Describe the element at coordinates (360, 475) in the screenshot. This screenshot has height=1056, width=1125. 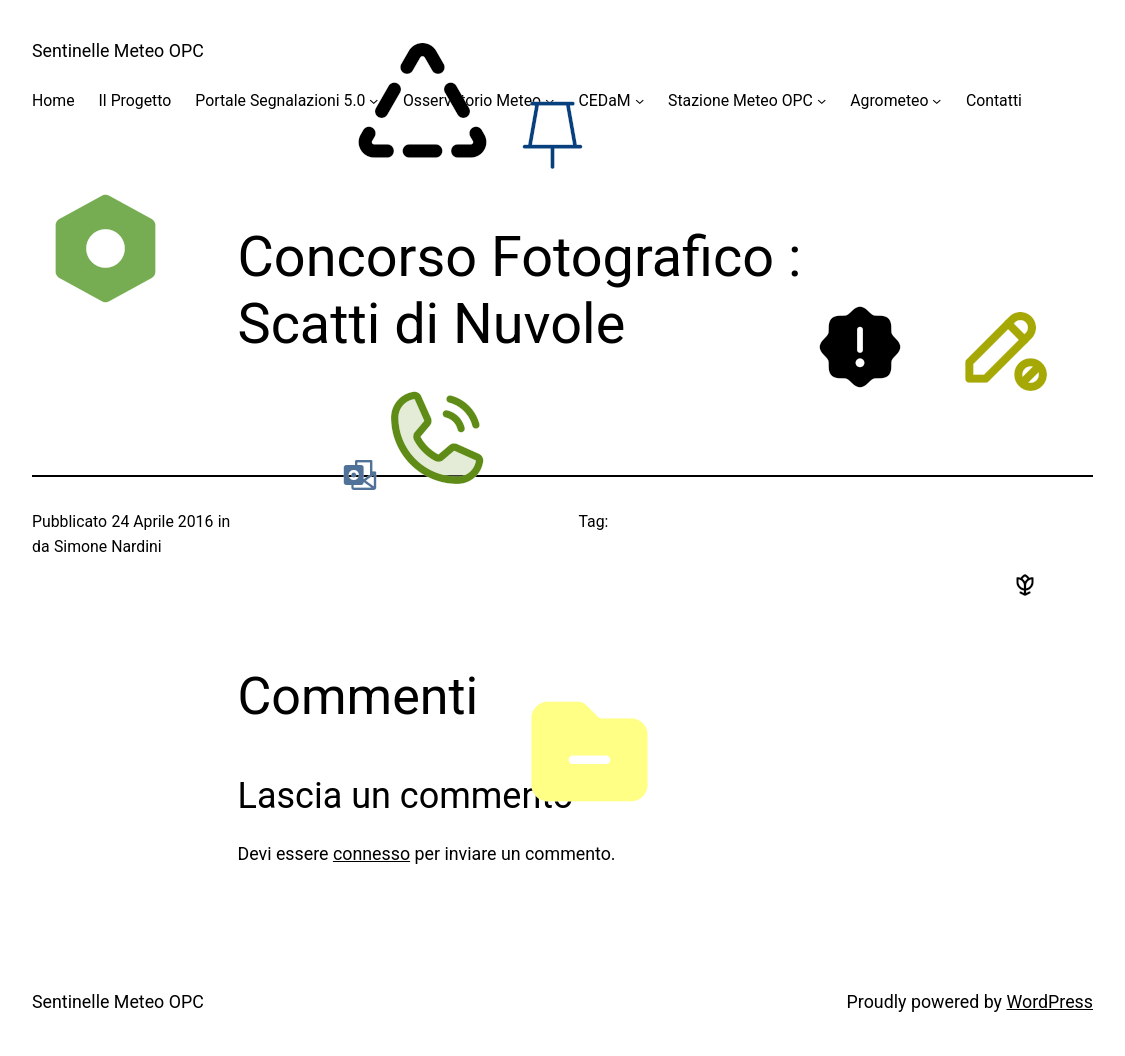
I see `open Microsoft Outlook email app` at that location.